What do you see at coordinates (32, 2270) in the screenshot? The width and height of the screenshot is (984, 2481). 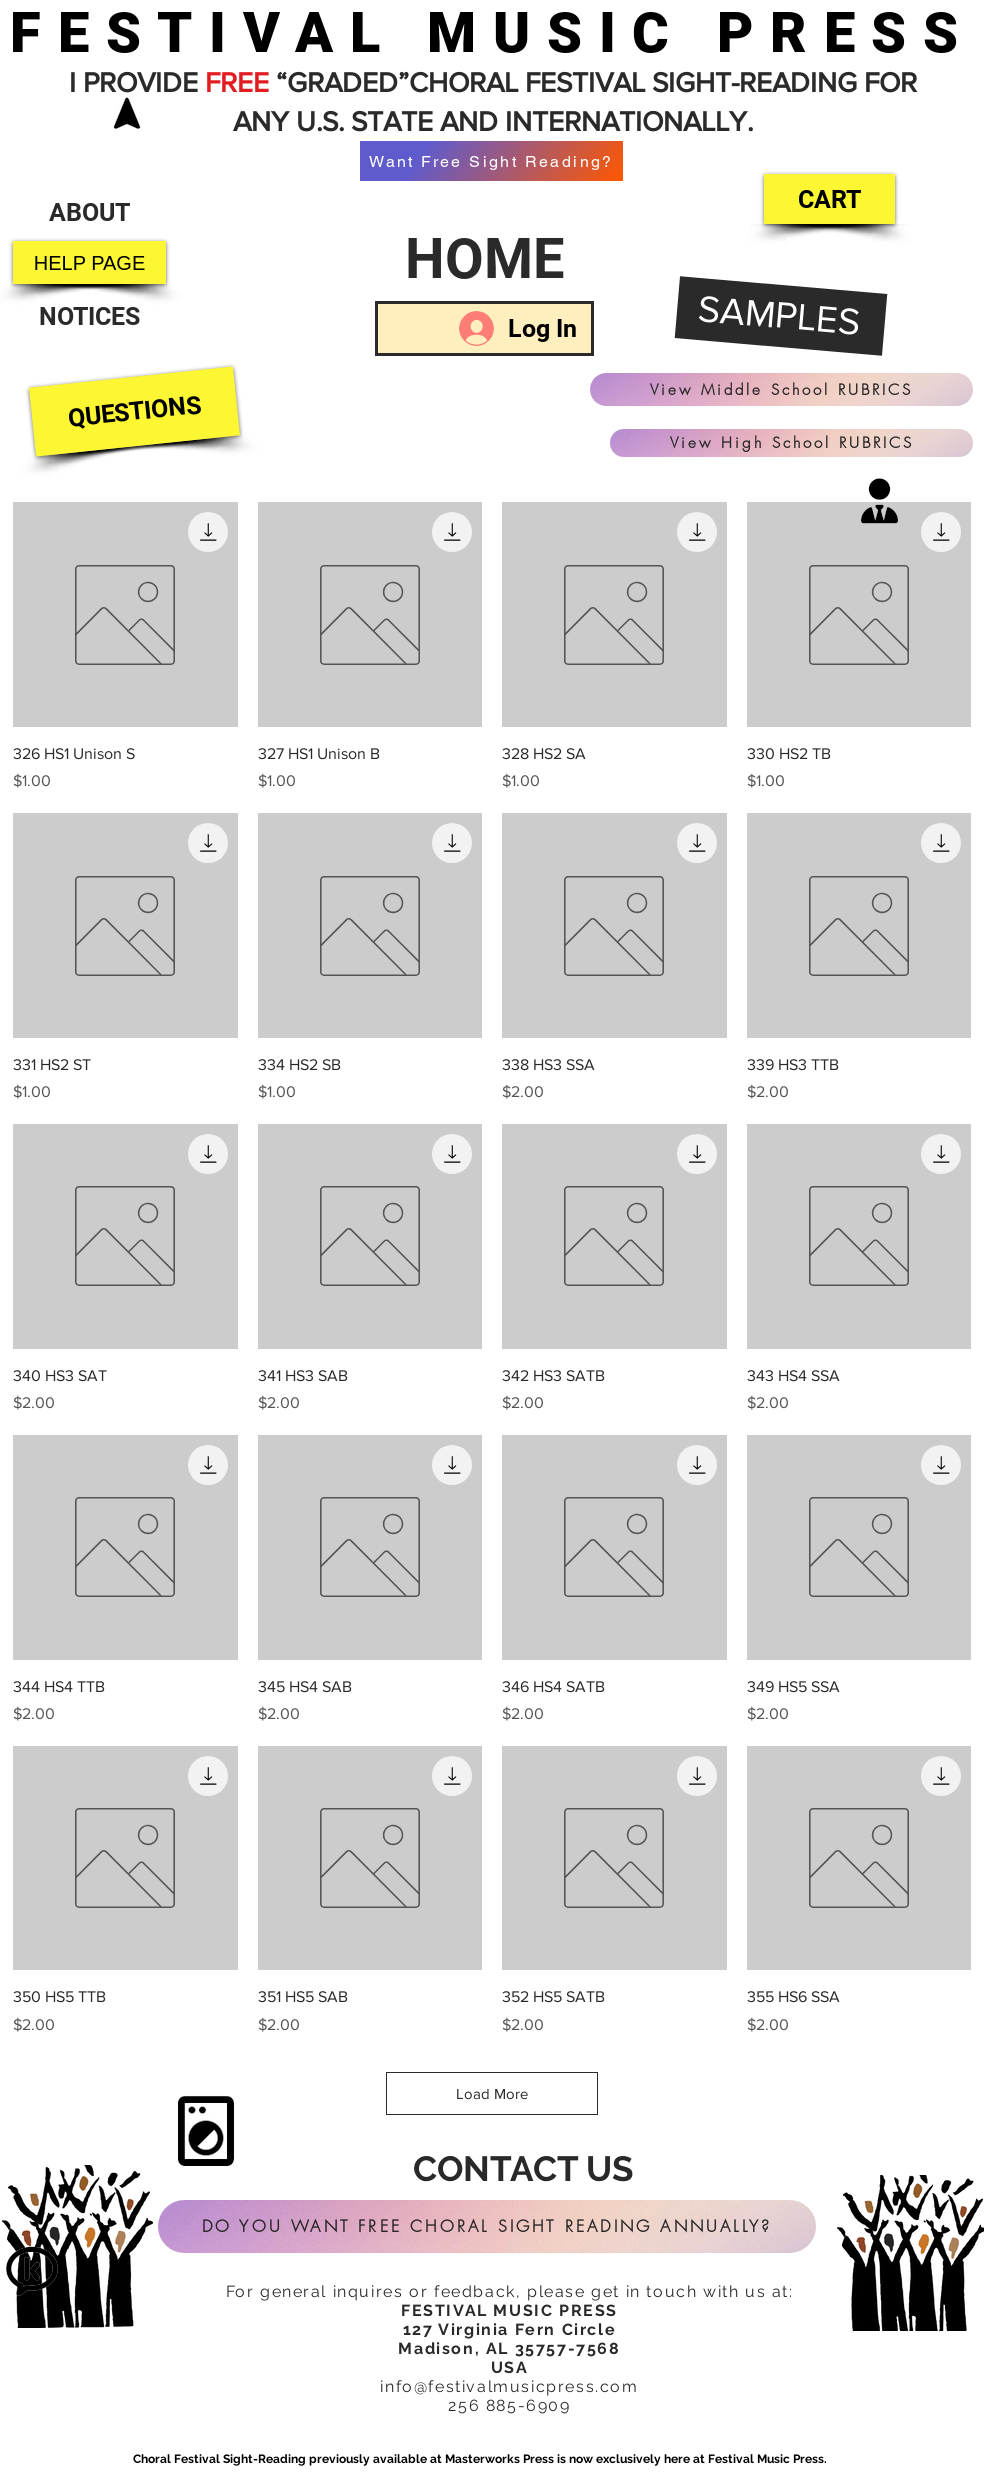 I see `open KakaoTalk messaging app` at bounding box center [32, 2270].